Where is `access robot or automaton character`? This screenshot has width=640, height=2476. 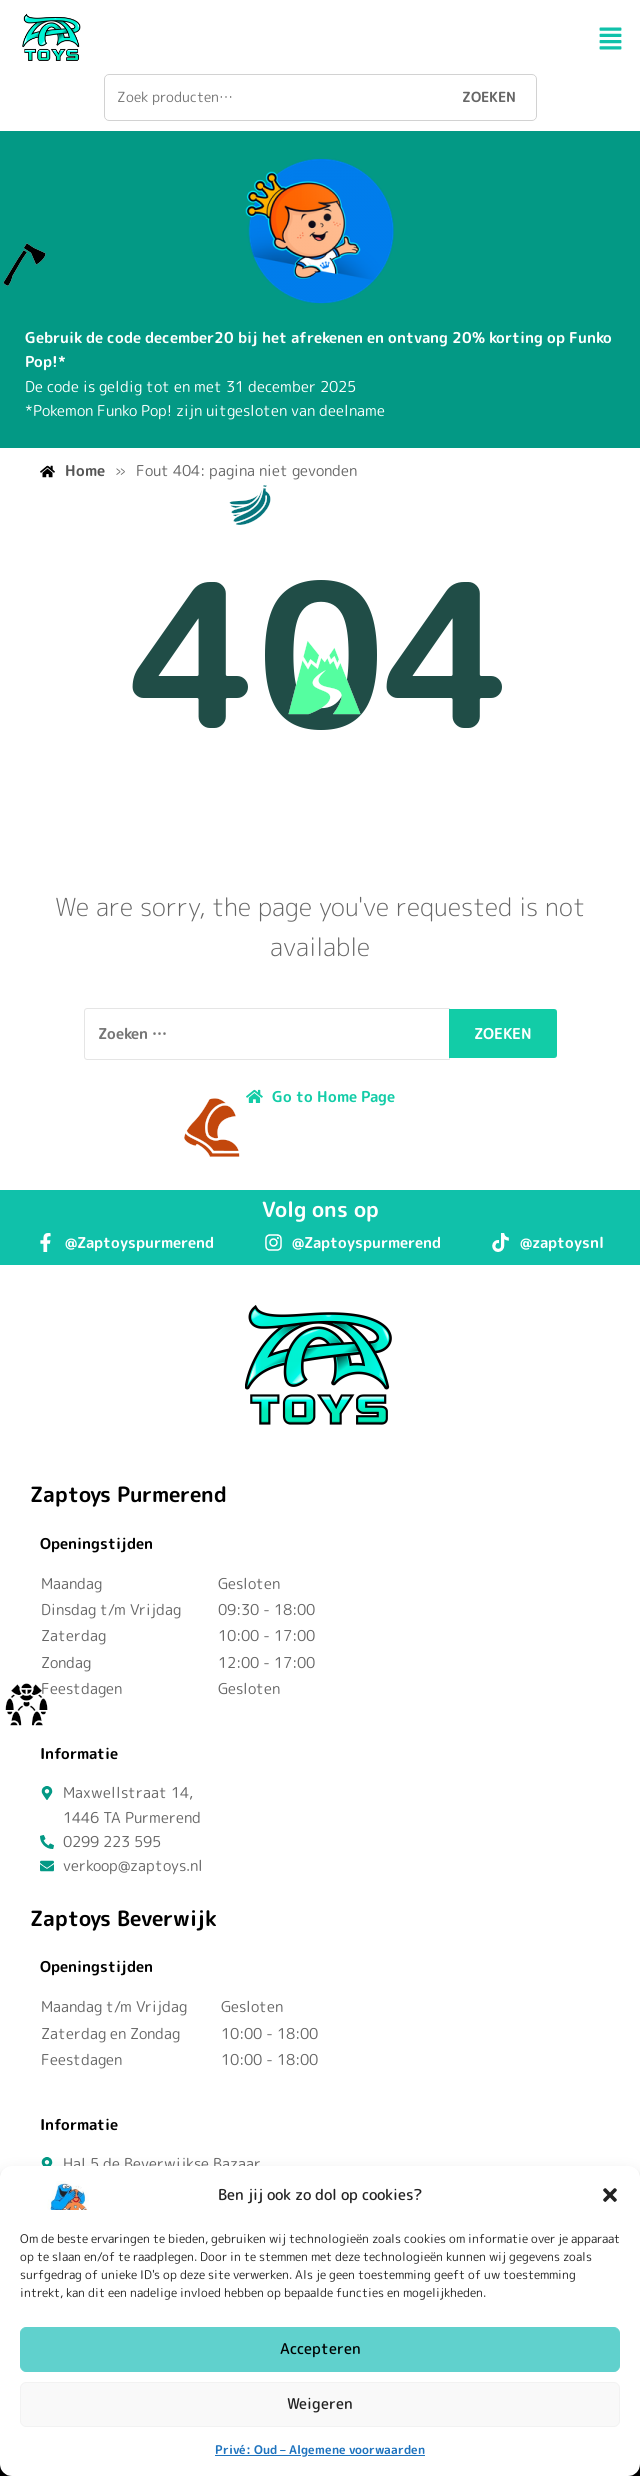 access robot or automaton character is located at coordinates (26, 1704).